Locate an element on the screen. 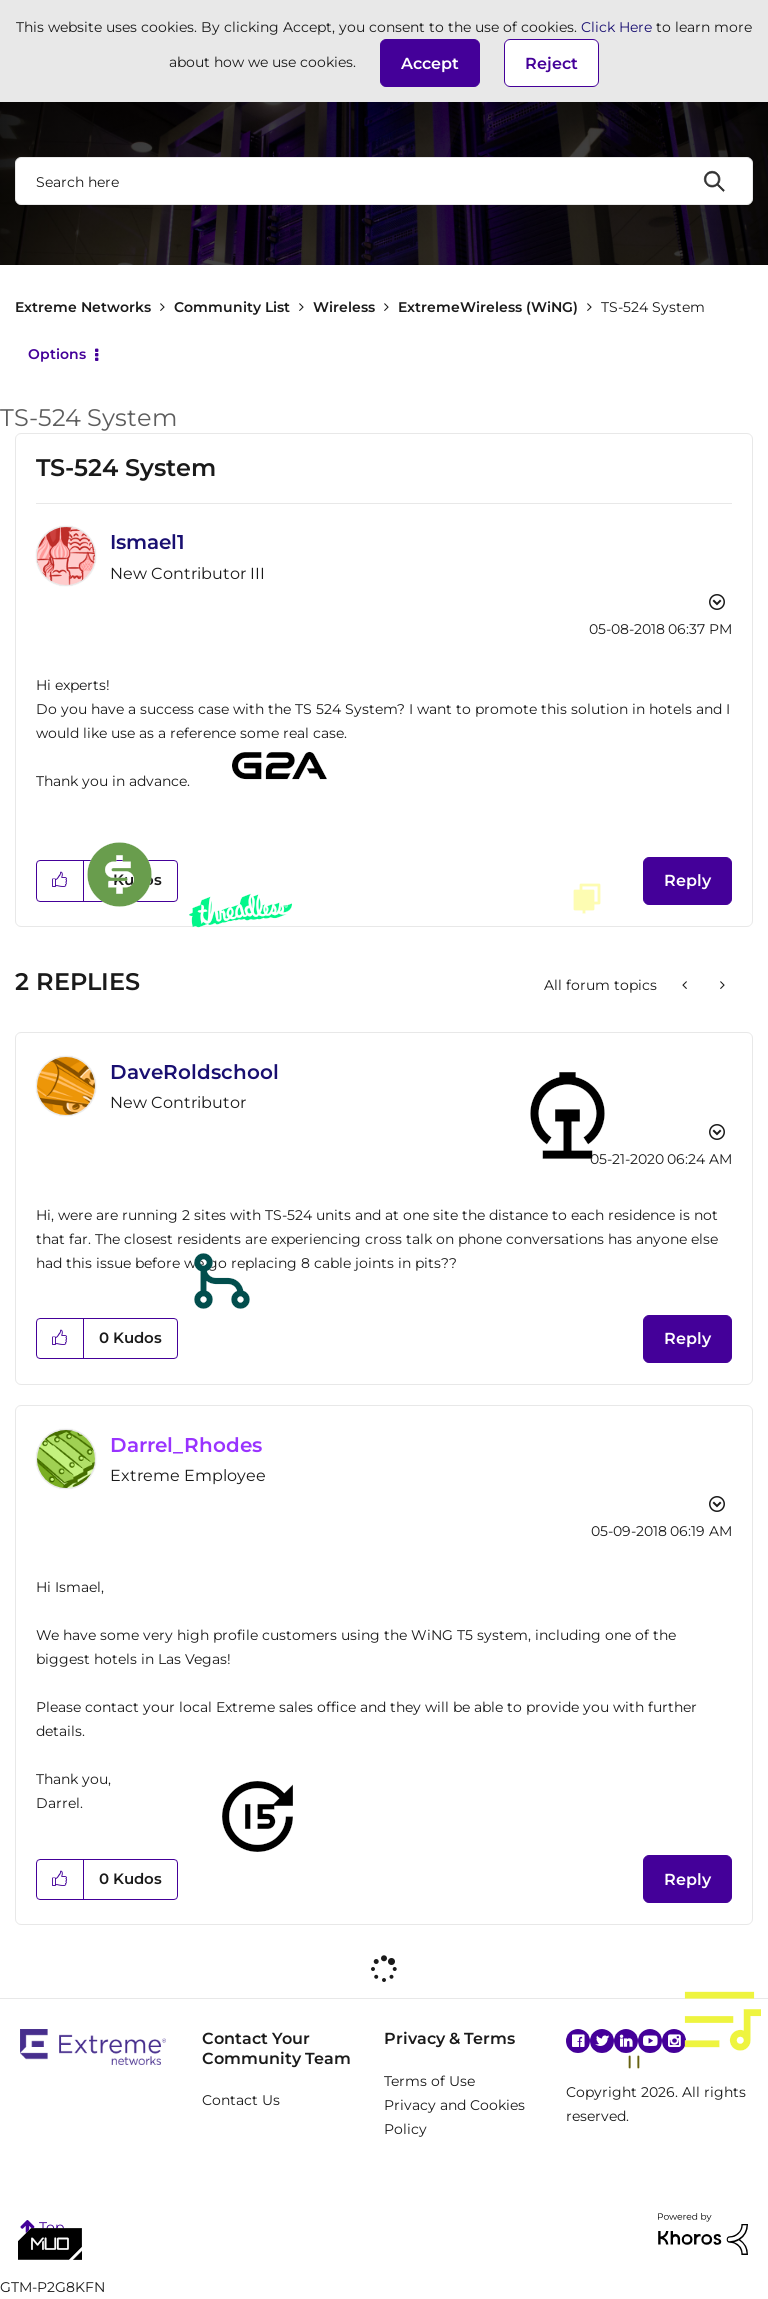  AED electrode pads for defibrillator device is located at coordinates (587, 897).